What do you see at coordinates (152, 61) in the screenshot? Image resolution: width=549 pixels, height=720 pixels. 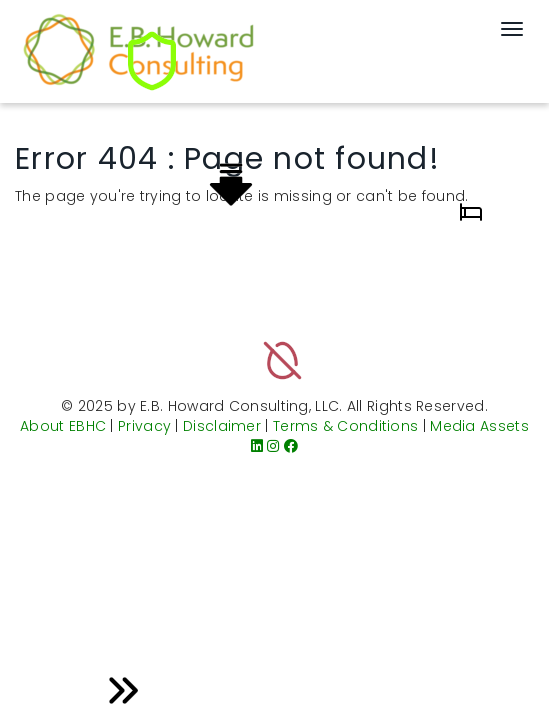 I see `access security settings` at bounding box center [152, 61].